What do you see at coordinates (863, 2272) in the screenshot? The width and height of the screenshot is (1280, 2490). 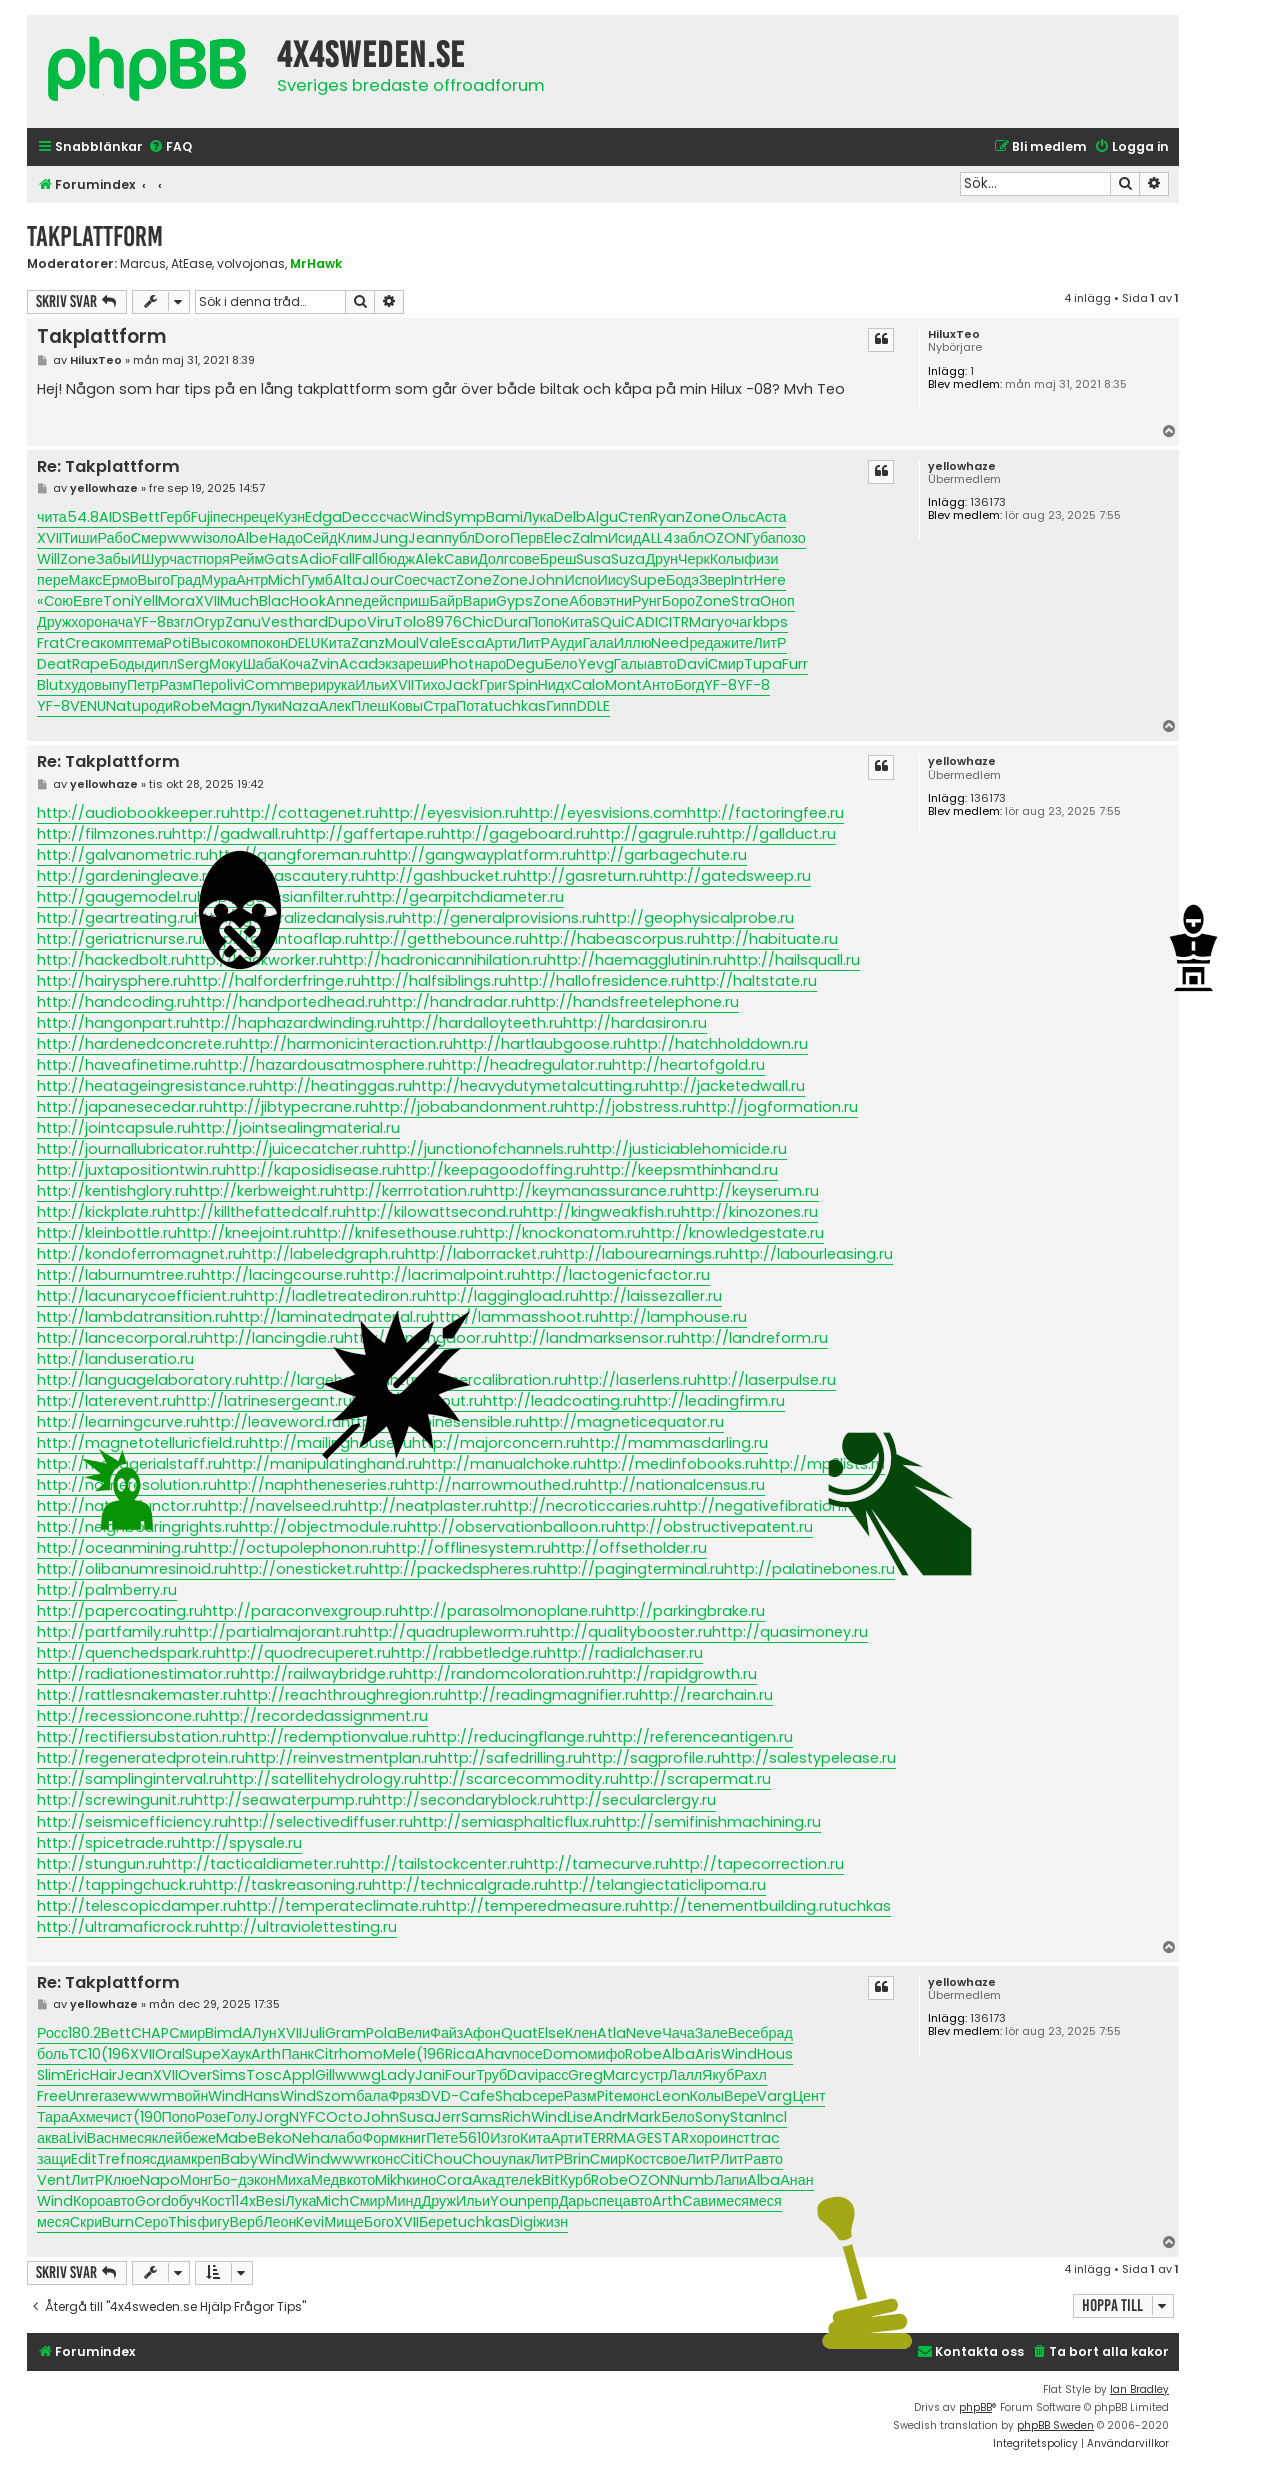 I see `access vehicle transmission settings` at bounding box center [863, 2272].